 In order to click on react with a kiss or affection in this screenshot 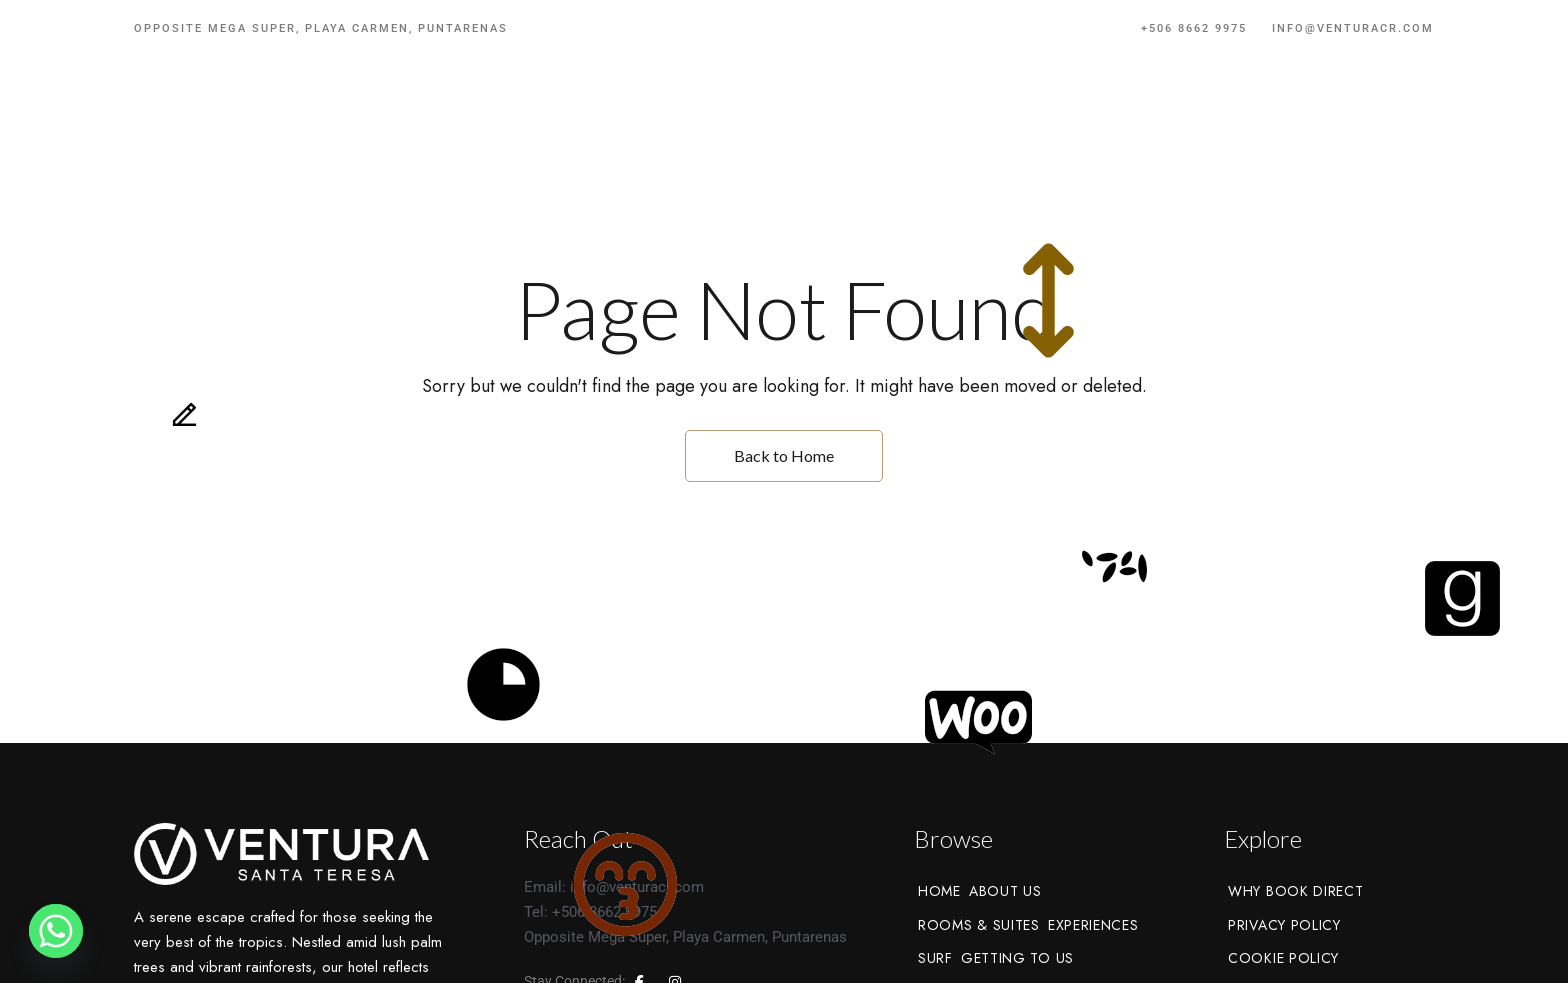, I will do `click(625, 884)`.